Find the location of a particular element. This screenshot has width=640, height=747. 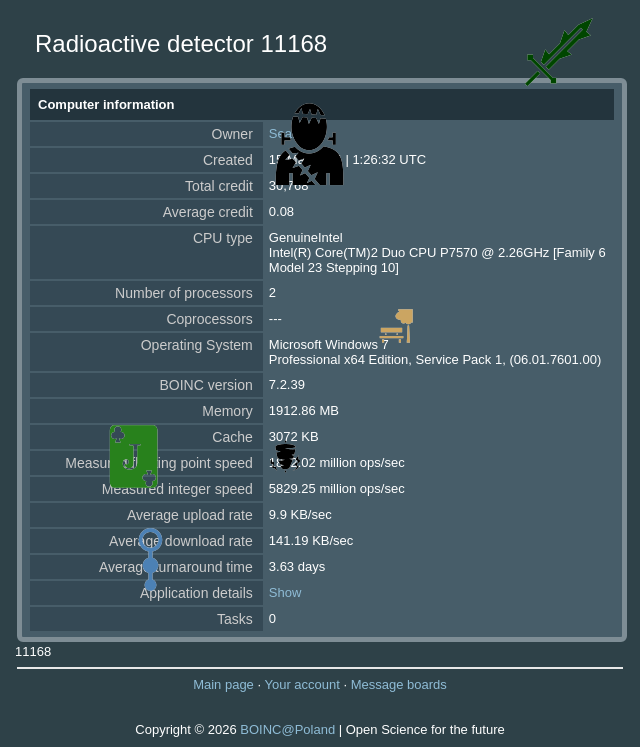

access food or restaurant options in a game is located at coordinates (285, 456).